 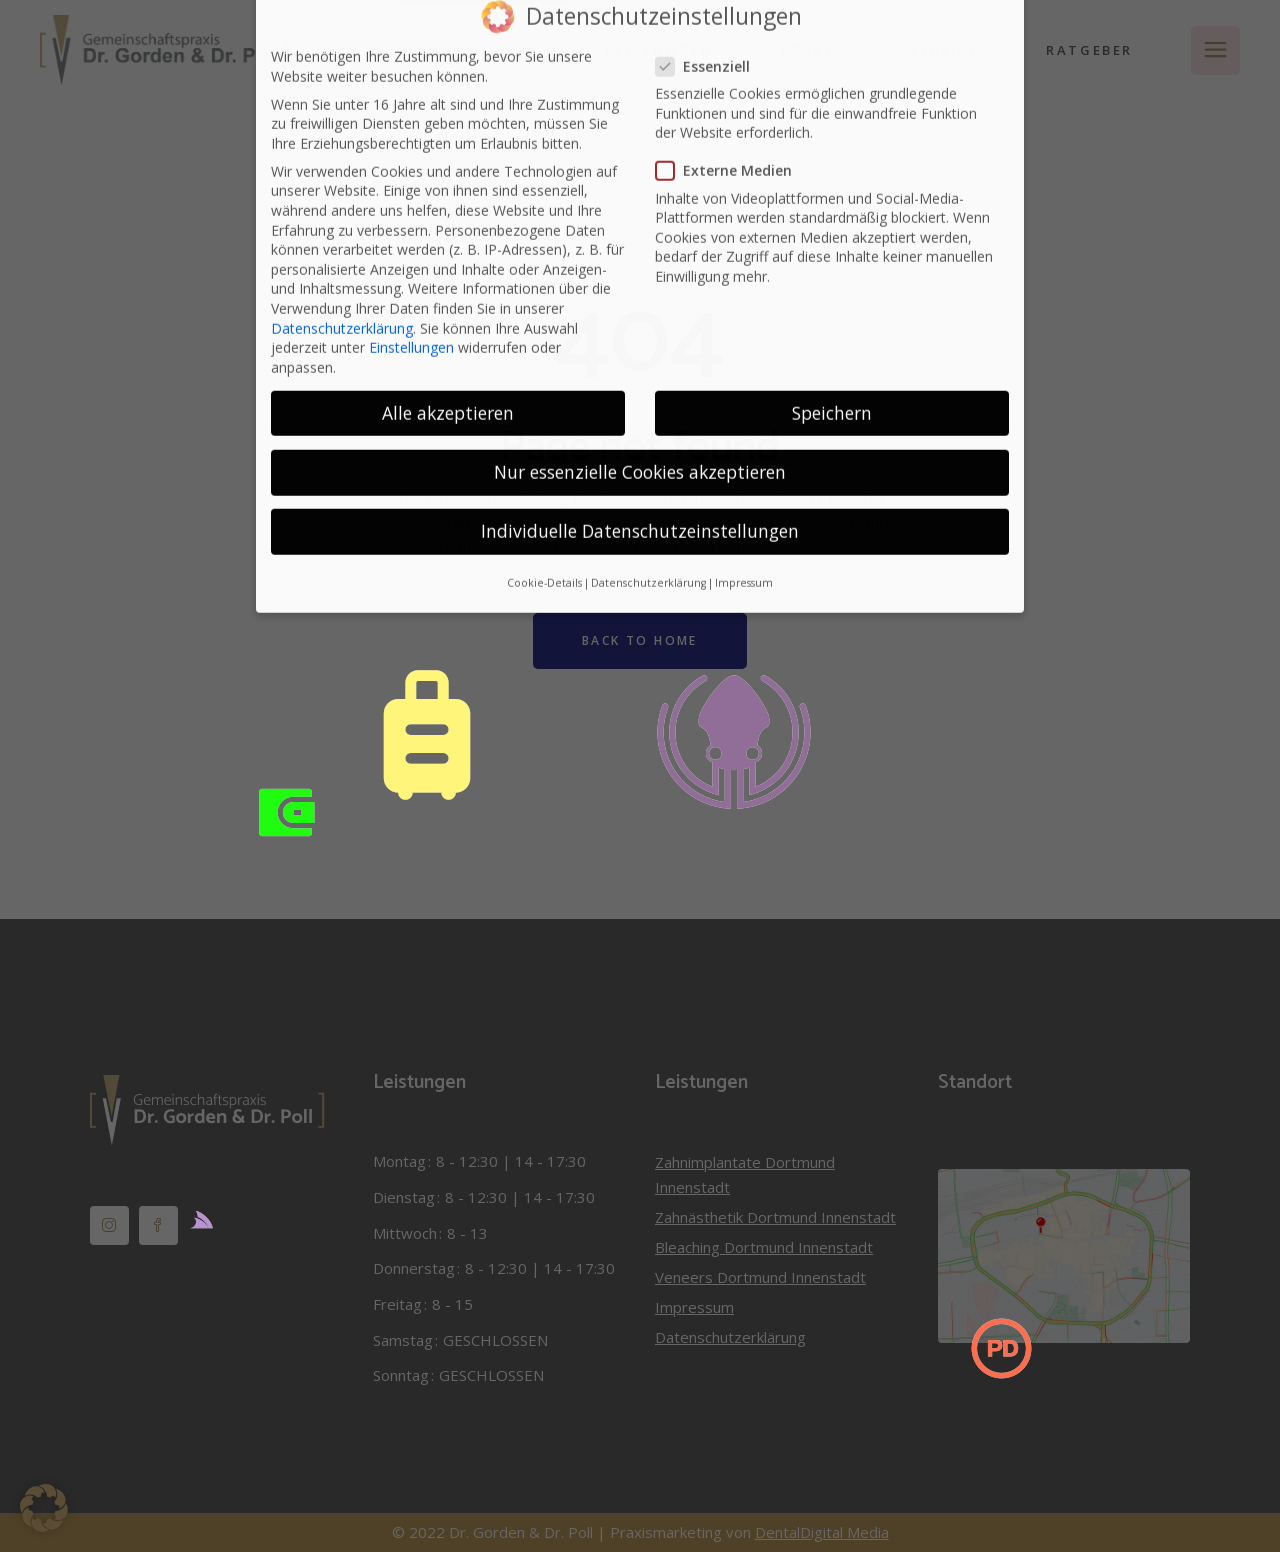 I want to click on open GitKraken git client, so click(x=734, y=742).